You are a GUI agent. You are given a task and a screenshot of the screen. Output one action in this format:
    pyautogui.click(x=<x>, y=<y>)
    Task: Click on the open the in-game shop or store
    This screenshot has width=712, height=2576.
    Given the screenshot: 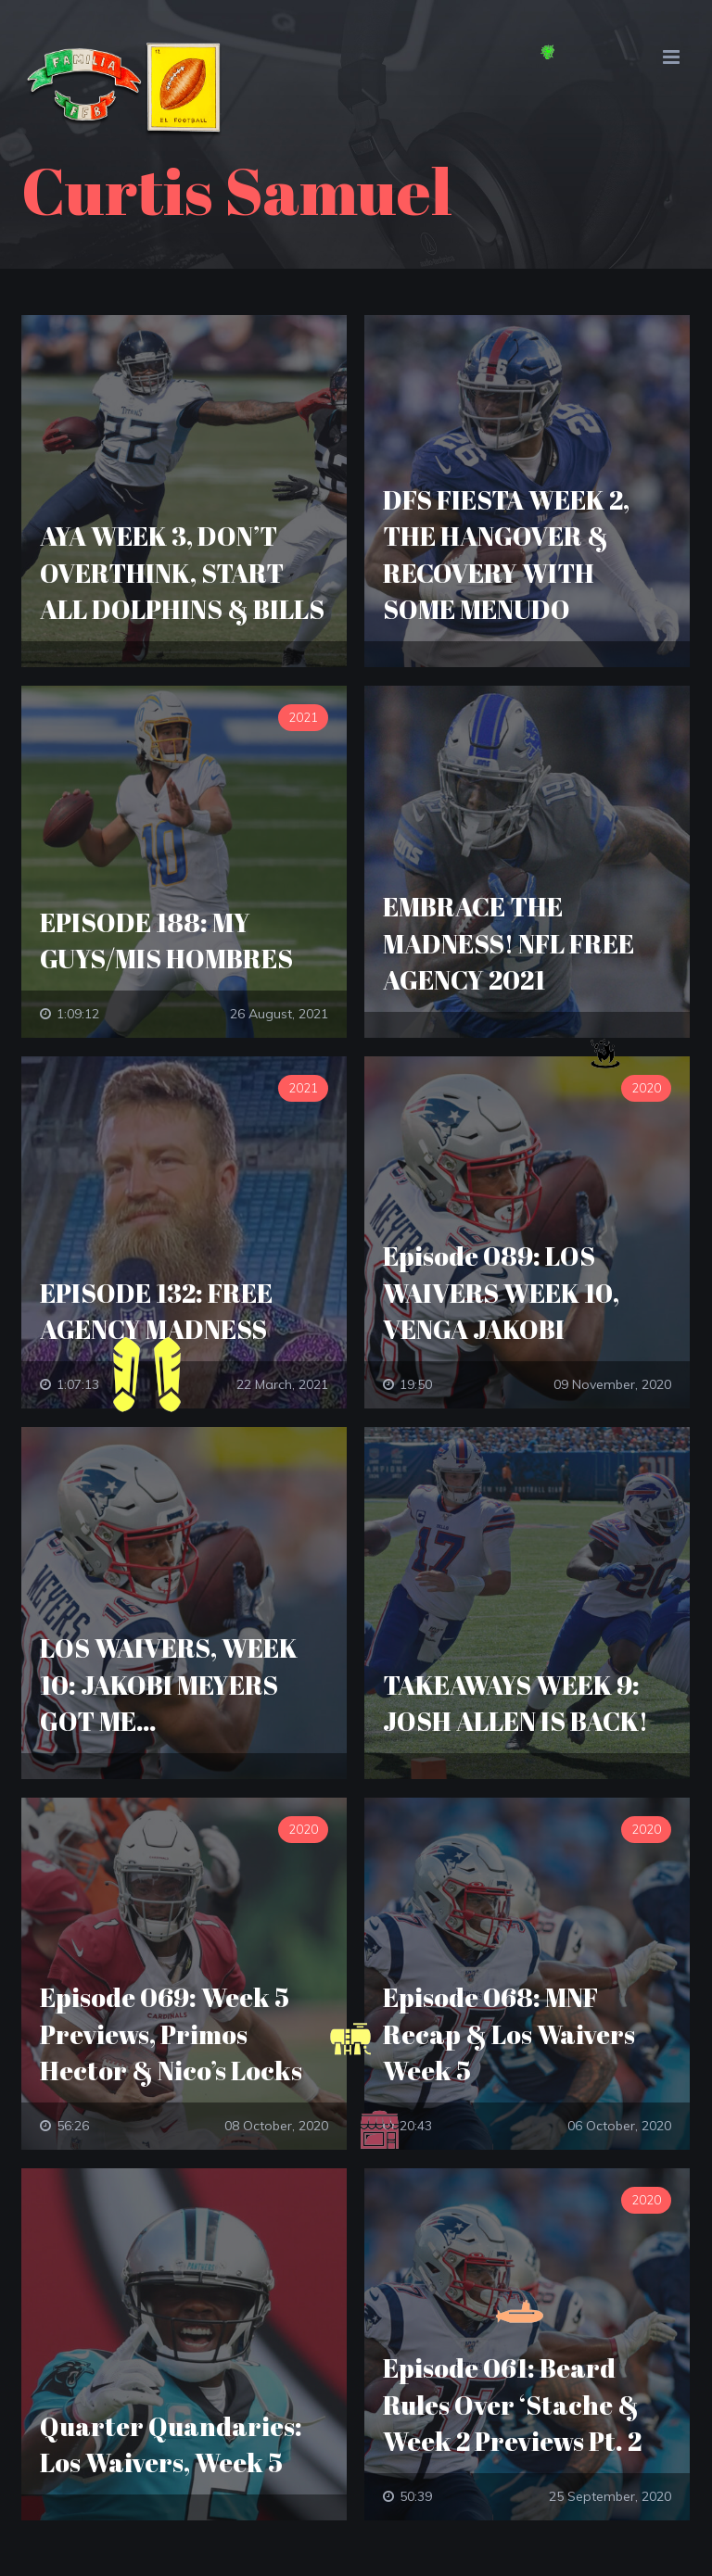 What is the action you would take?
    pyautogui.click(x=379, y=2129)
    